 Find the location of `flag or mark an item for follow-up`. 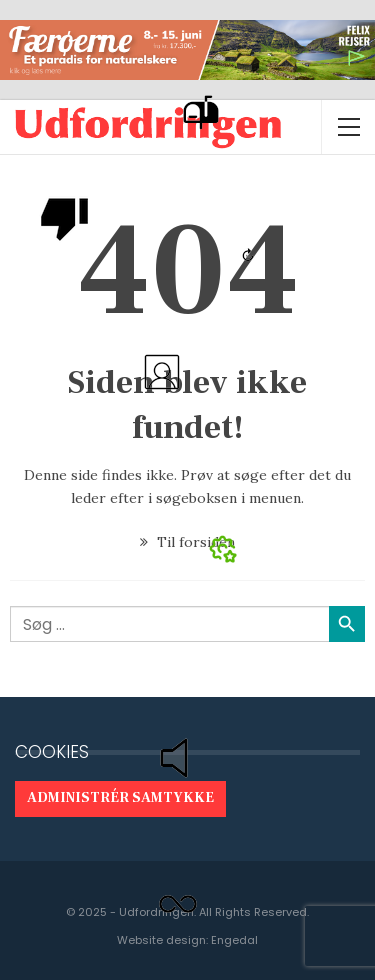

flag or mark an item for follow-up is located at coordinates (355, 58).